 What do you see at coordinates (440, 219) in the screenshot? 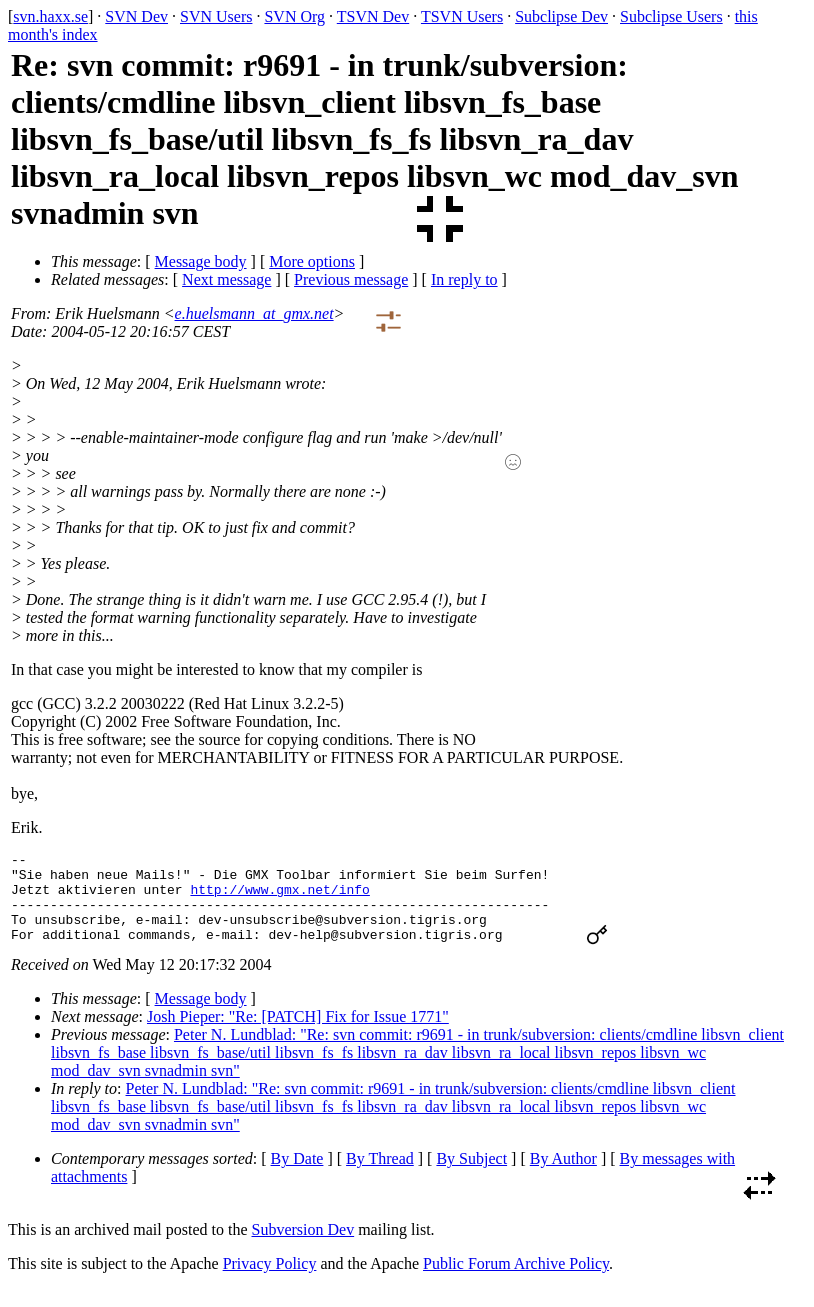
I see `exit fullscreen mode` at bounding box center [440, 219].